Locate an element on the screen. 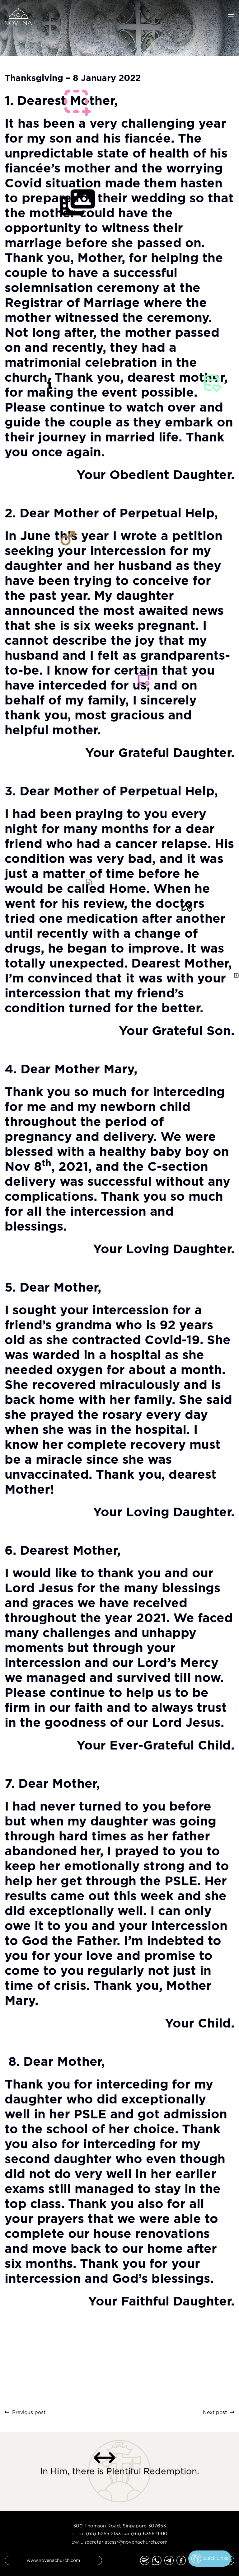 The image size is (239, 2576). add database to favorites is located at coordinates (211, 383).